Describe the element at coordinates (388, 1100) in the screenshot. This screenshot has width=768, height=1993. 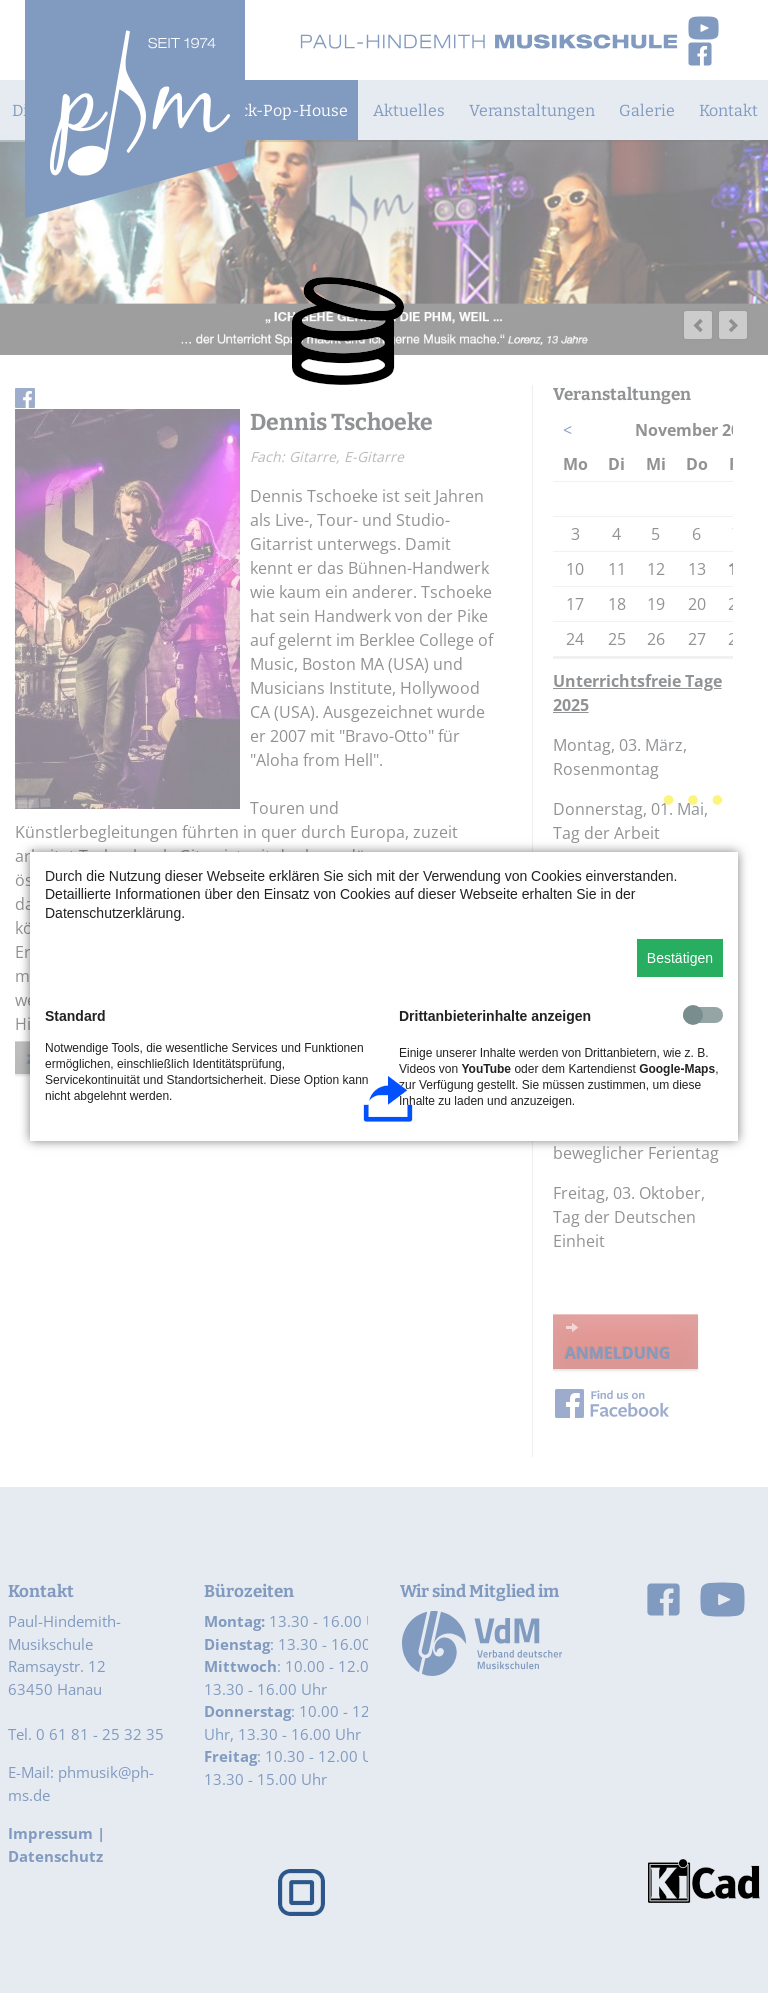
I see `share content to another app or person` at that location.